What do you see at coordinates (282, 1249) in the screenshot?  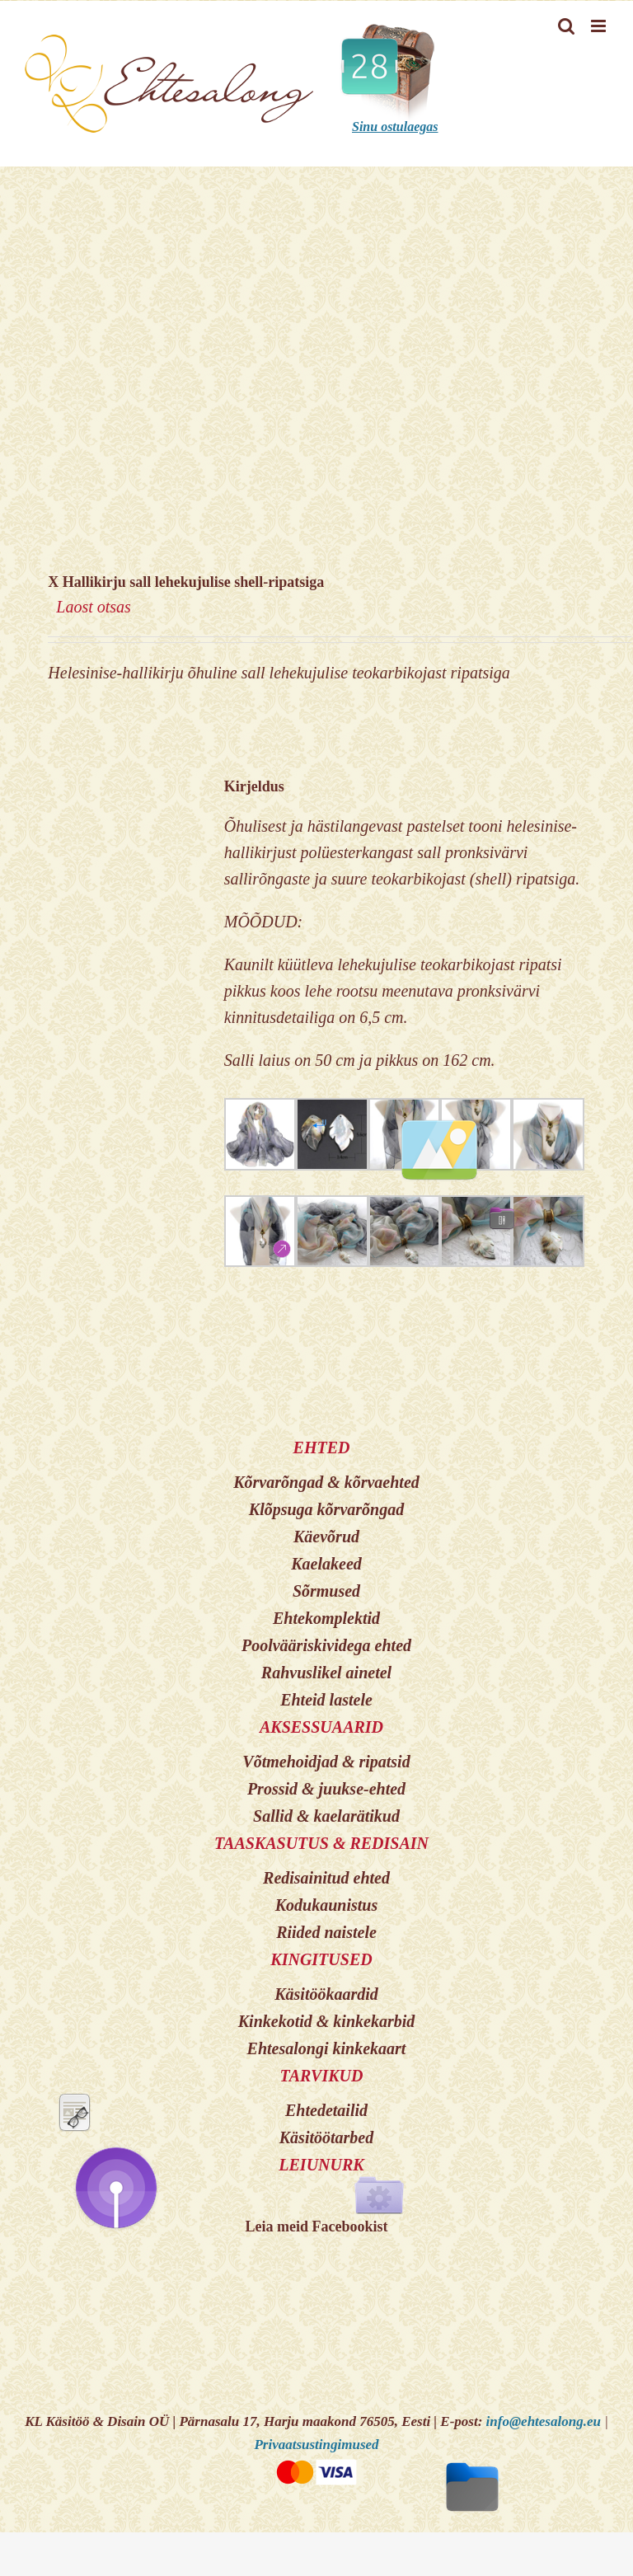 I see `indicates a symbolic link or shortcut to another file` at bounding box center [282, 1249].